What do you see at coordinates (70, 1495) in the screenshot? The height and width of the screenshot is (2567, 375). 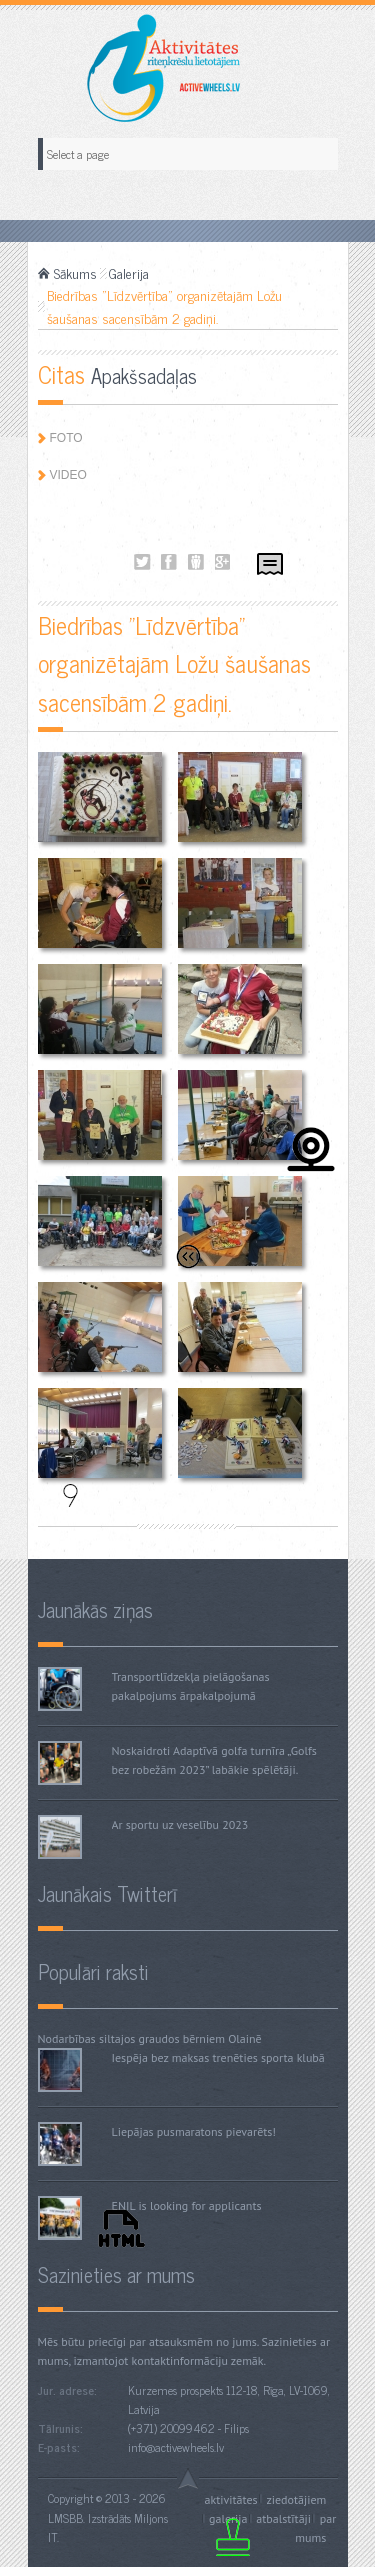 I see `indicates the number nine in a list or sequence` at bounding box center [70, 1495].